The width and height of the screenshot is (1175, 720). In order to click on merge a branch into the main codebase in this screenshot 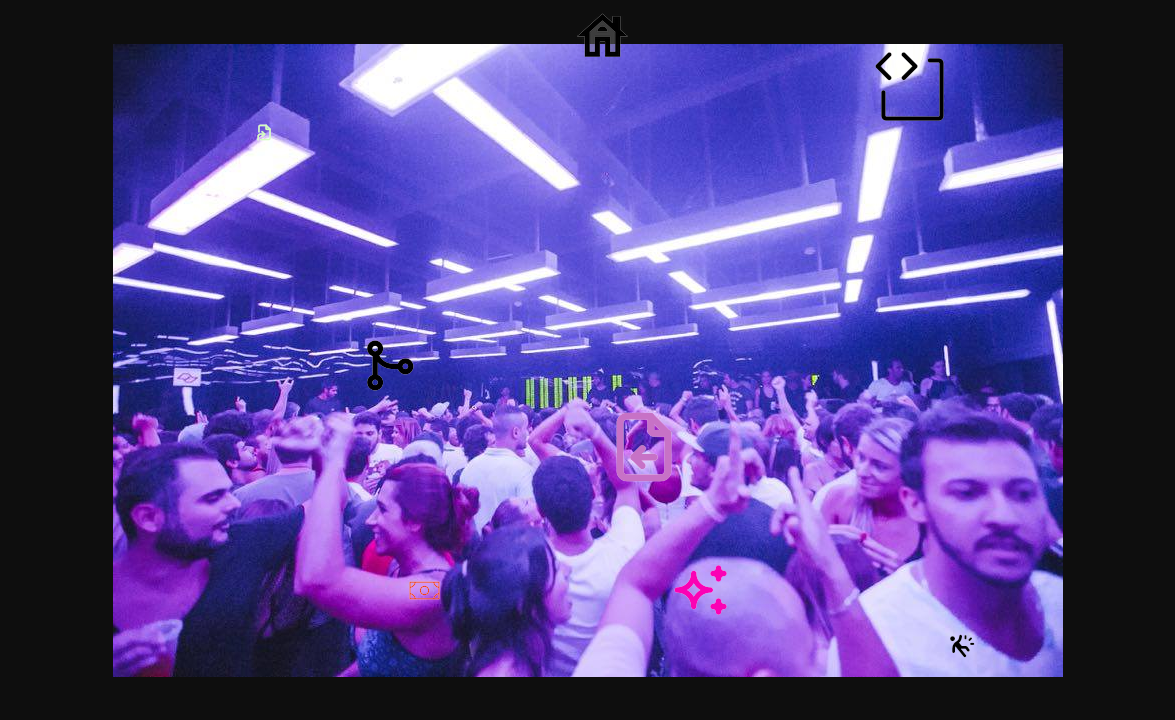, I will do `click(388, 365)`.